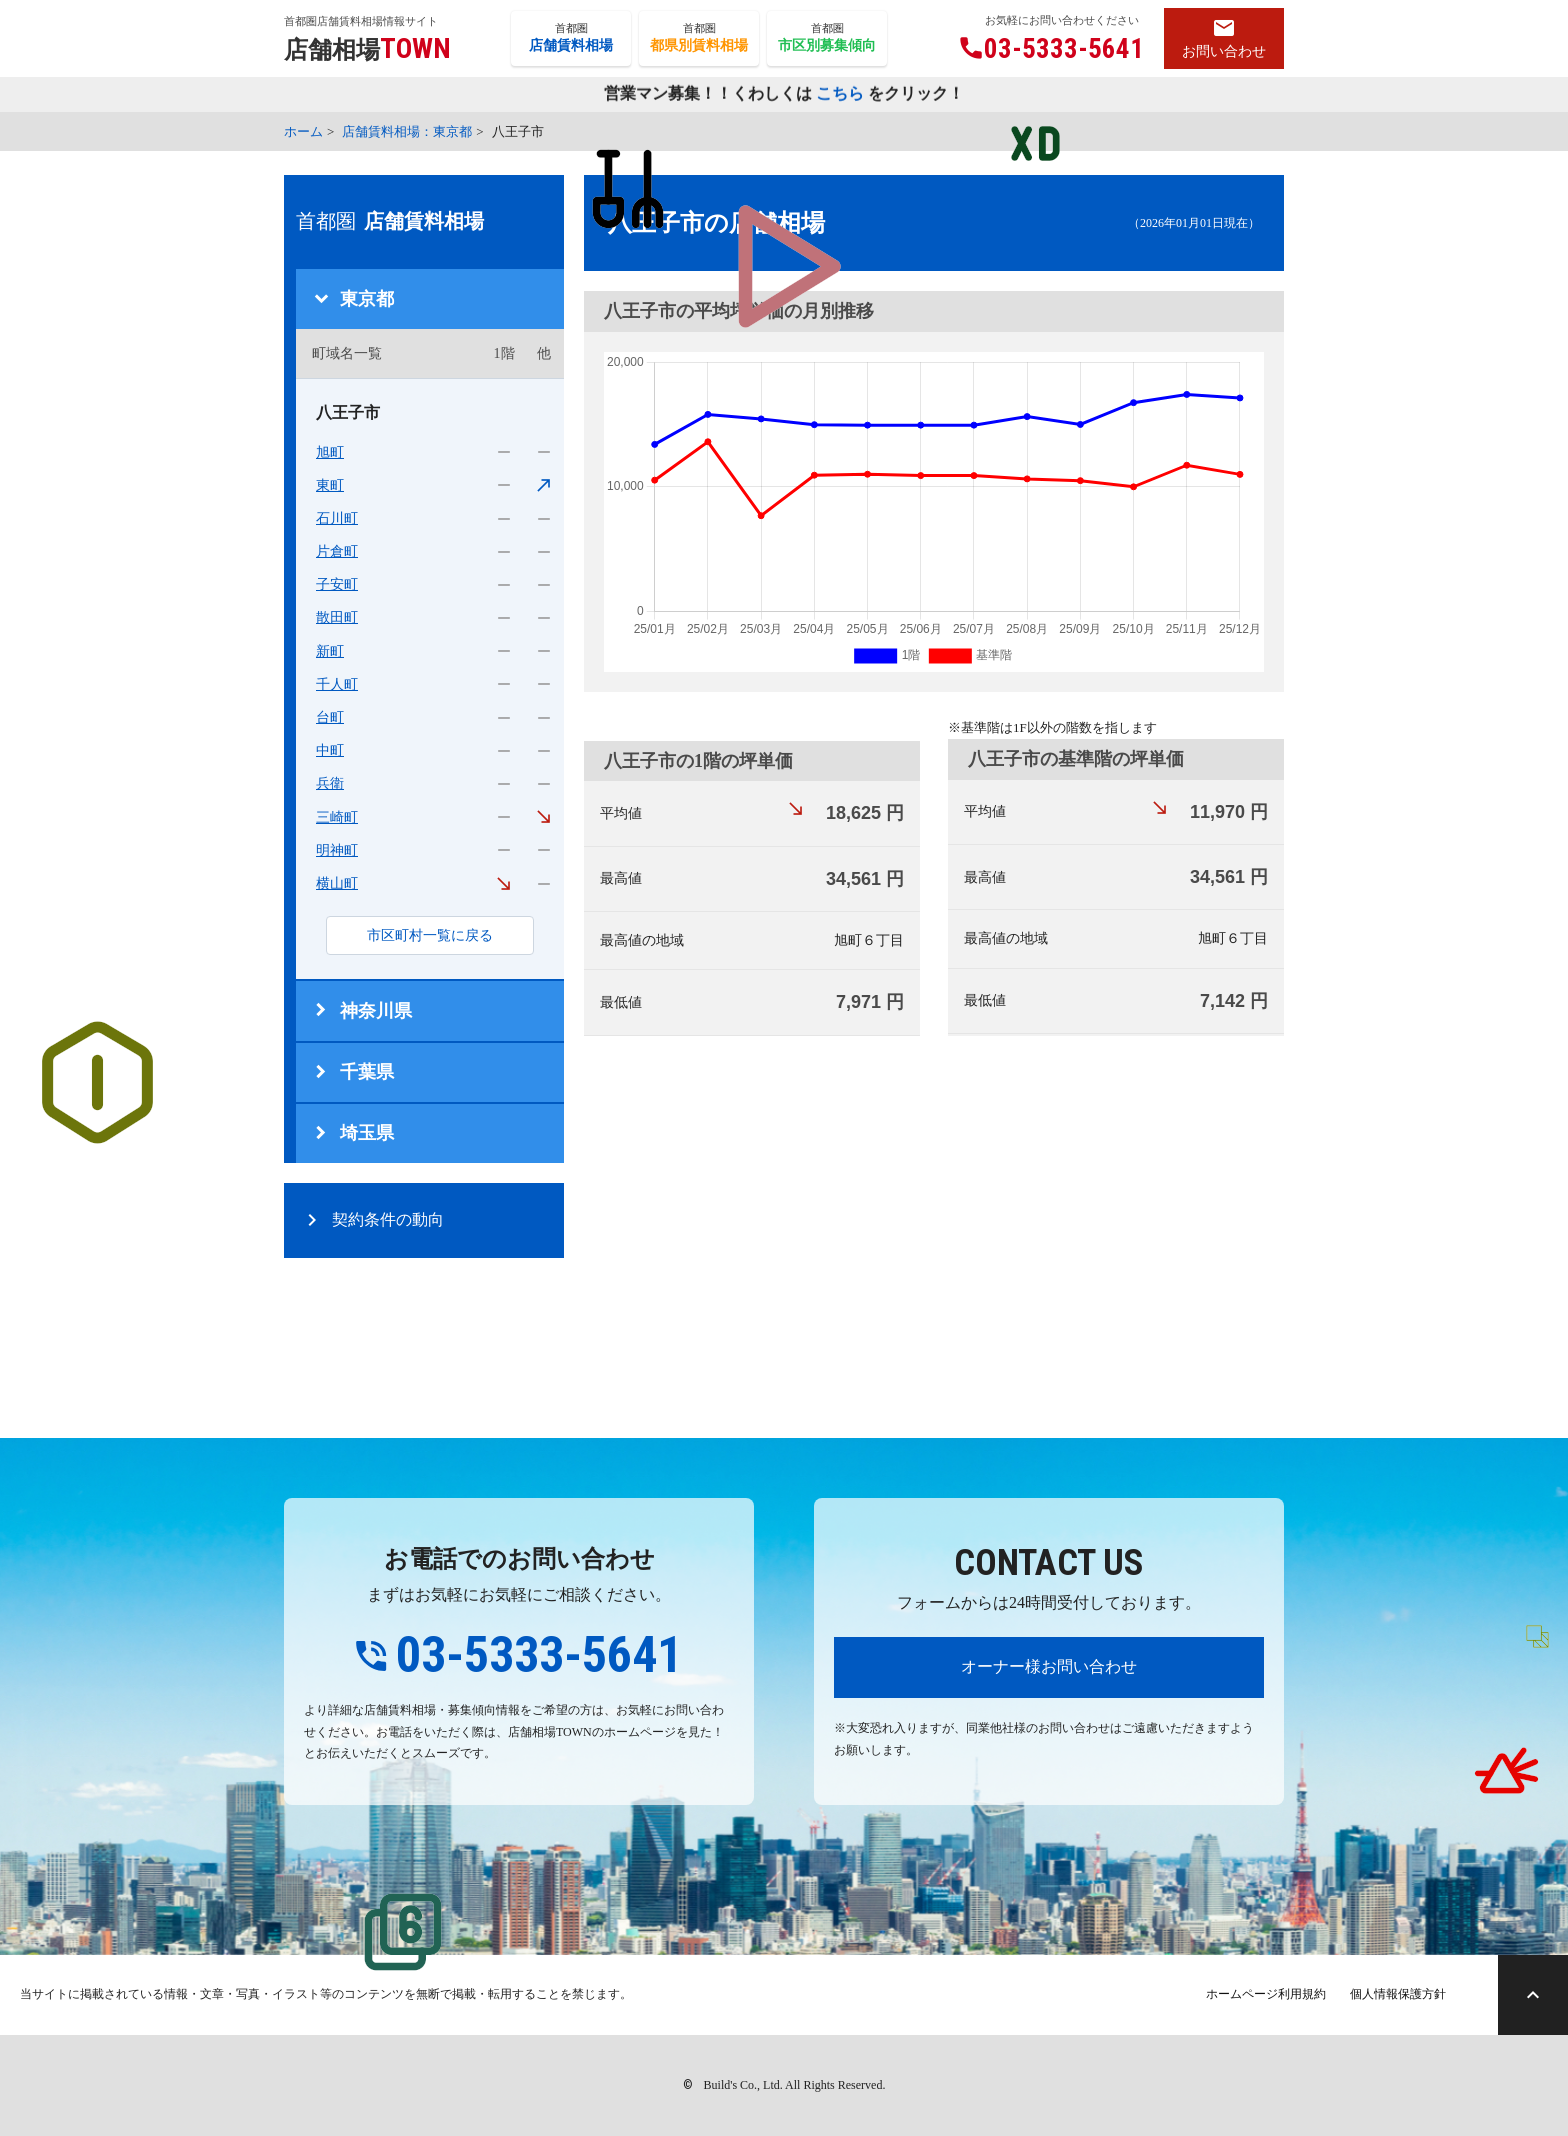 This screenshot has width=1568, height=2136. I want to click on toggle light refraction or prism effect, so click(1506, 1770).